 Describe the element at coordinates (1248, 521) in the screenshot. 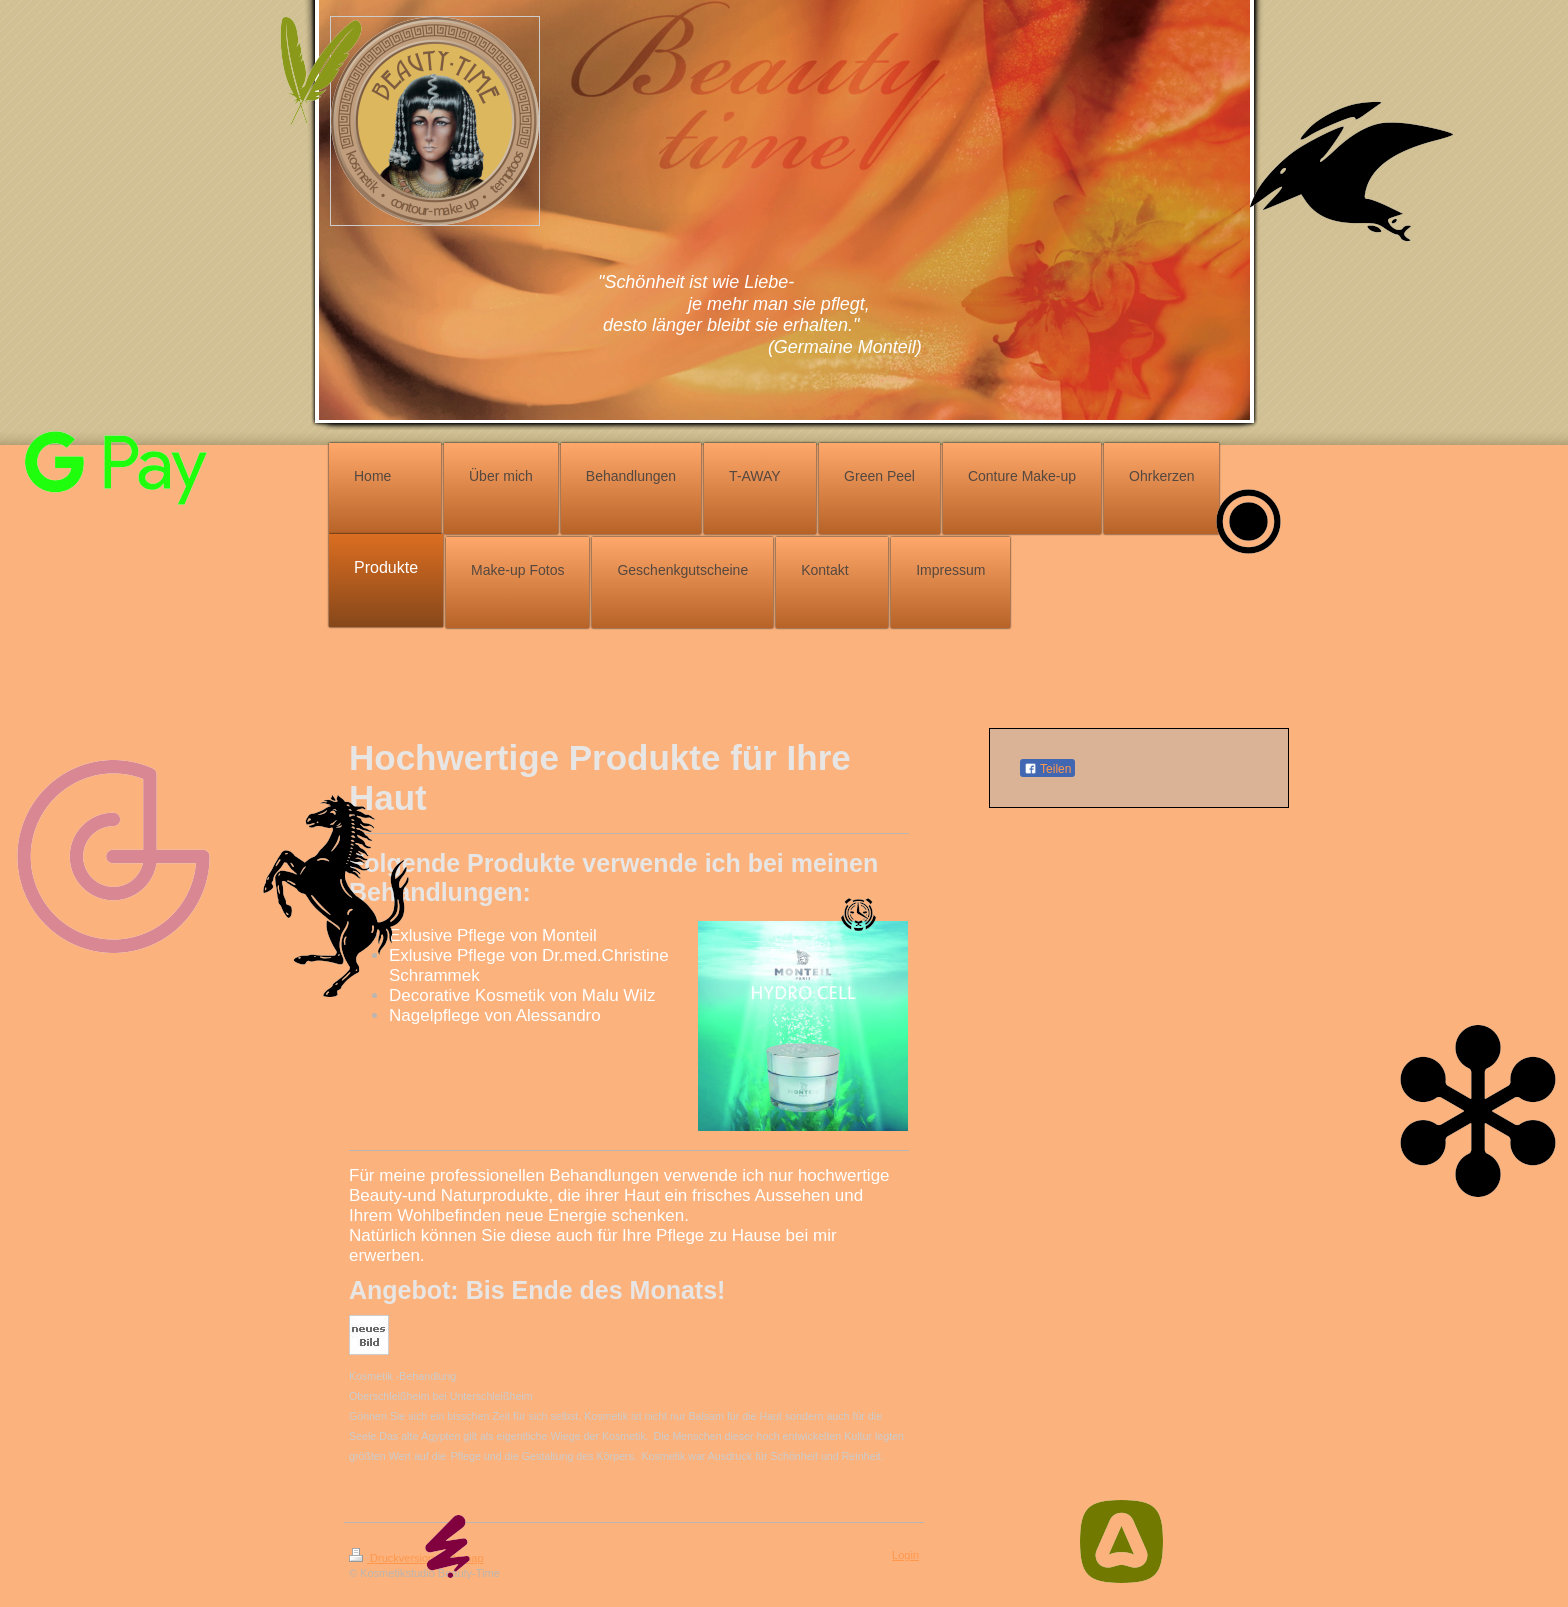

I see `indicates loading or processing in progress` at that location.